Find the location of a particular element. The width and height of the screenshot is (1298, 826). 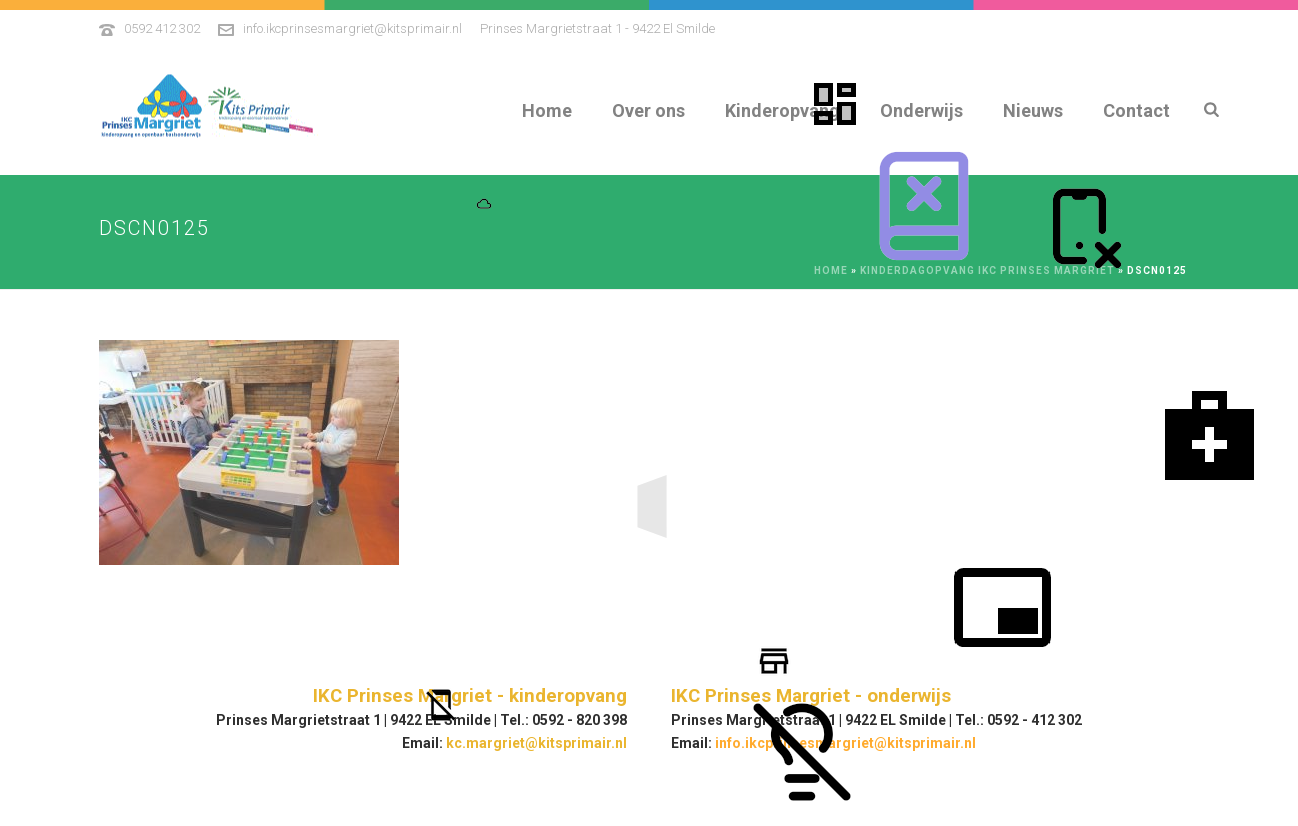

disable mobile device or phone features is located at coordinates (441, 705).